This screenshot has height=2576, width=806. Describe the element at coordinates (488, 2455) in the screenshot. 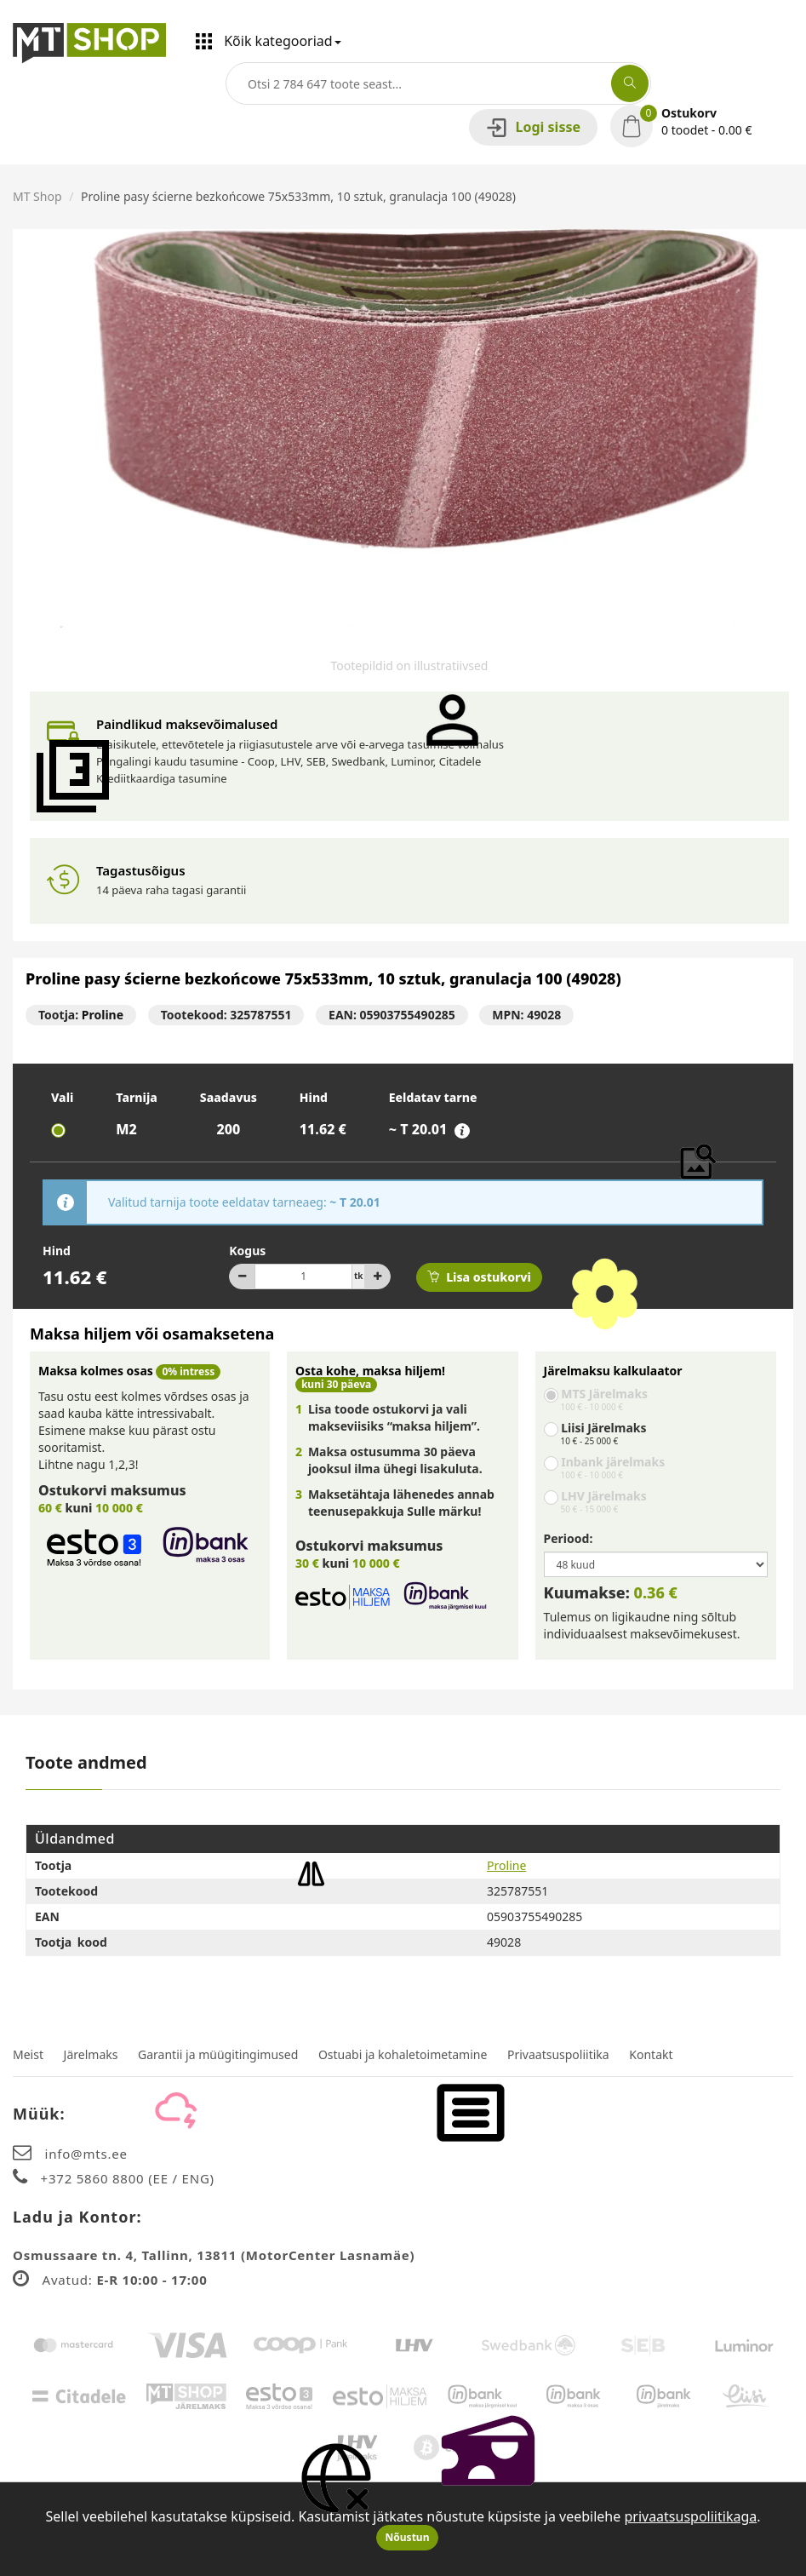

I see `indicates dairy or cheese-related content` at that location.